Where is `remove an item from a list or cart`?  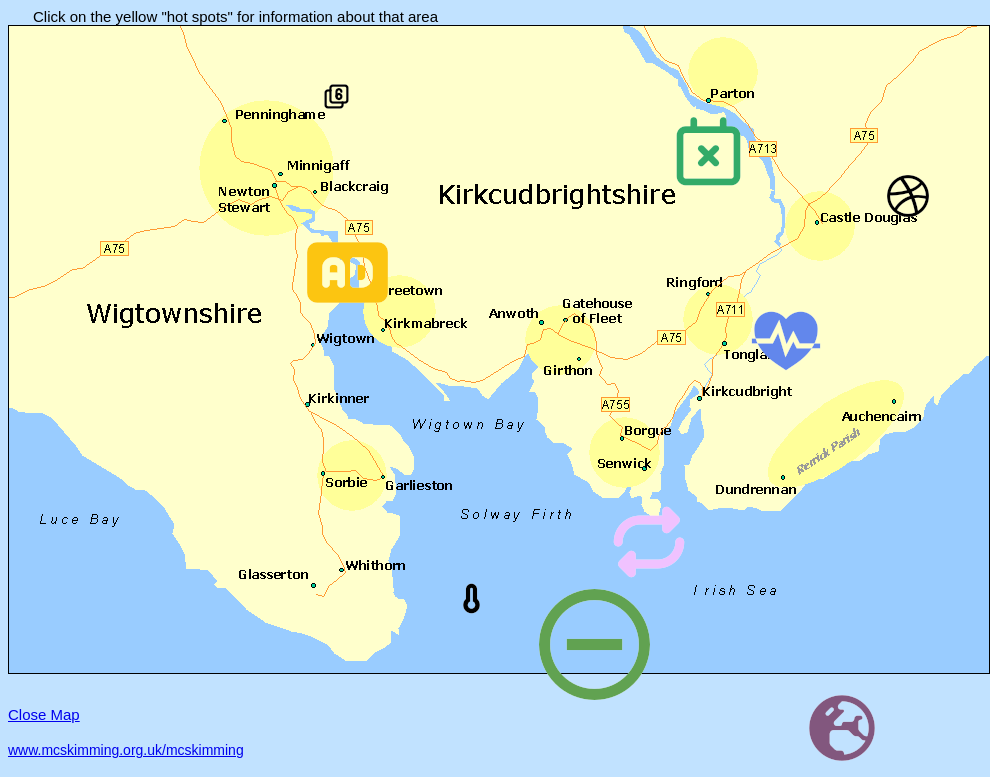 remove an item from a list or cart is located at coordinates (594, 644).